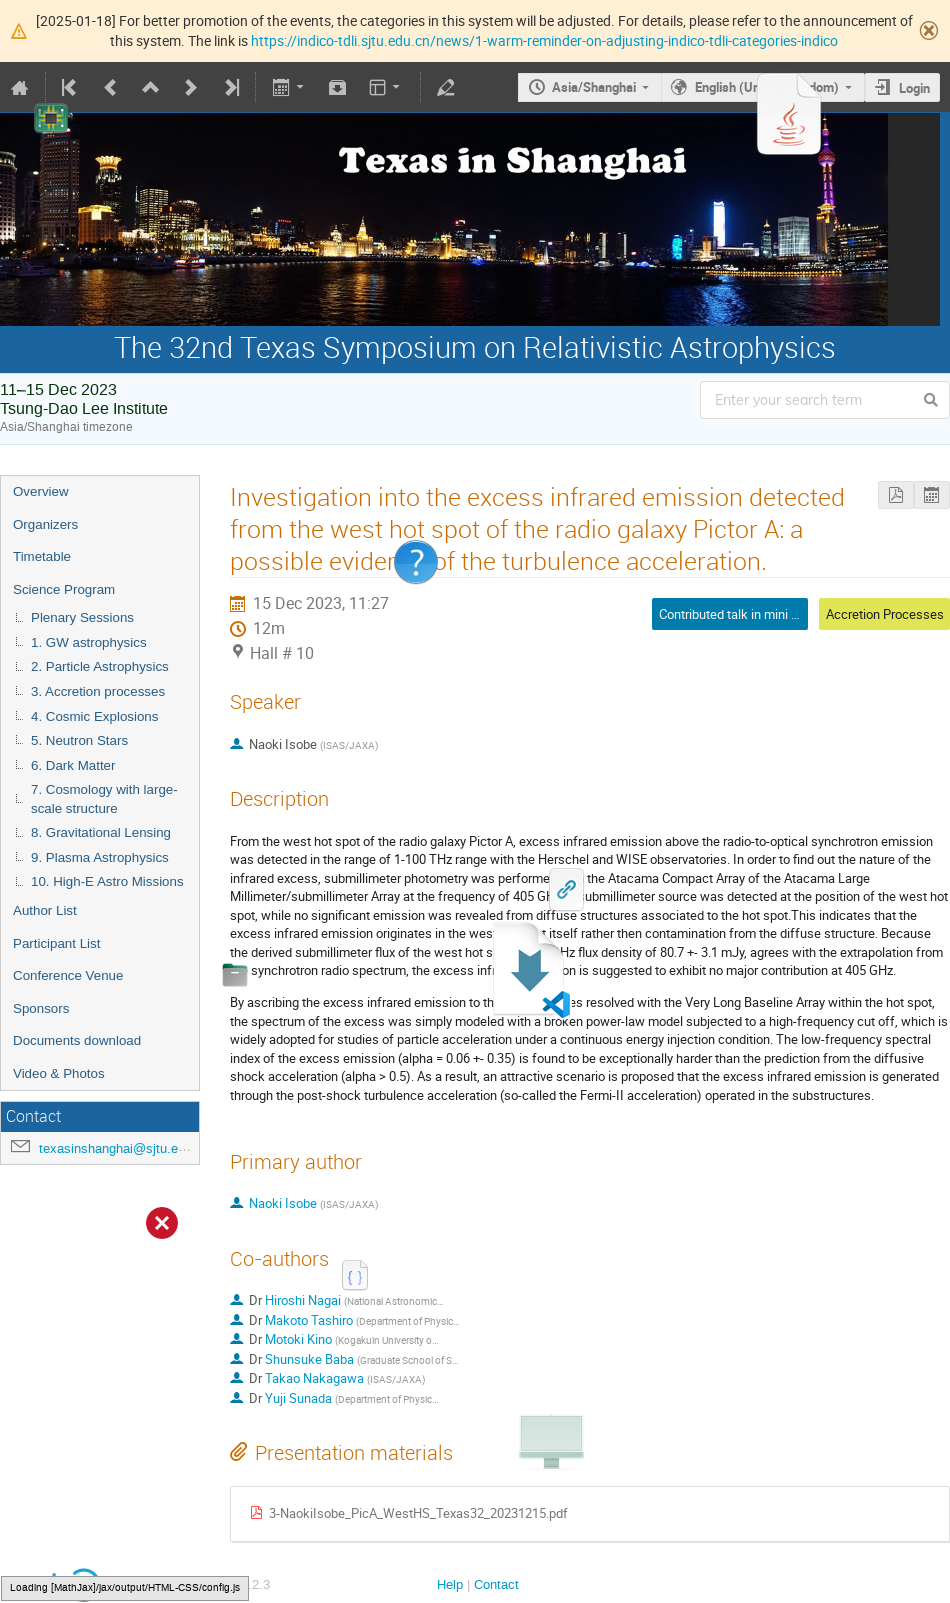 The height and width of the screenshot is (1603, 950). What do you see at coordinates (551, 1440) in the screenshot?
I see `represents a connected iMac device` at bounding box center [551, 1440].